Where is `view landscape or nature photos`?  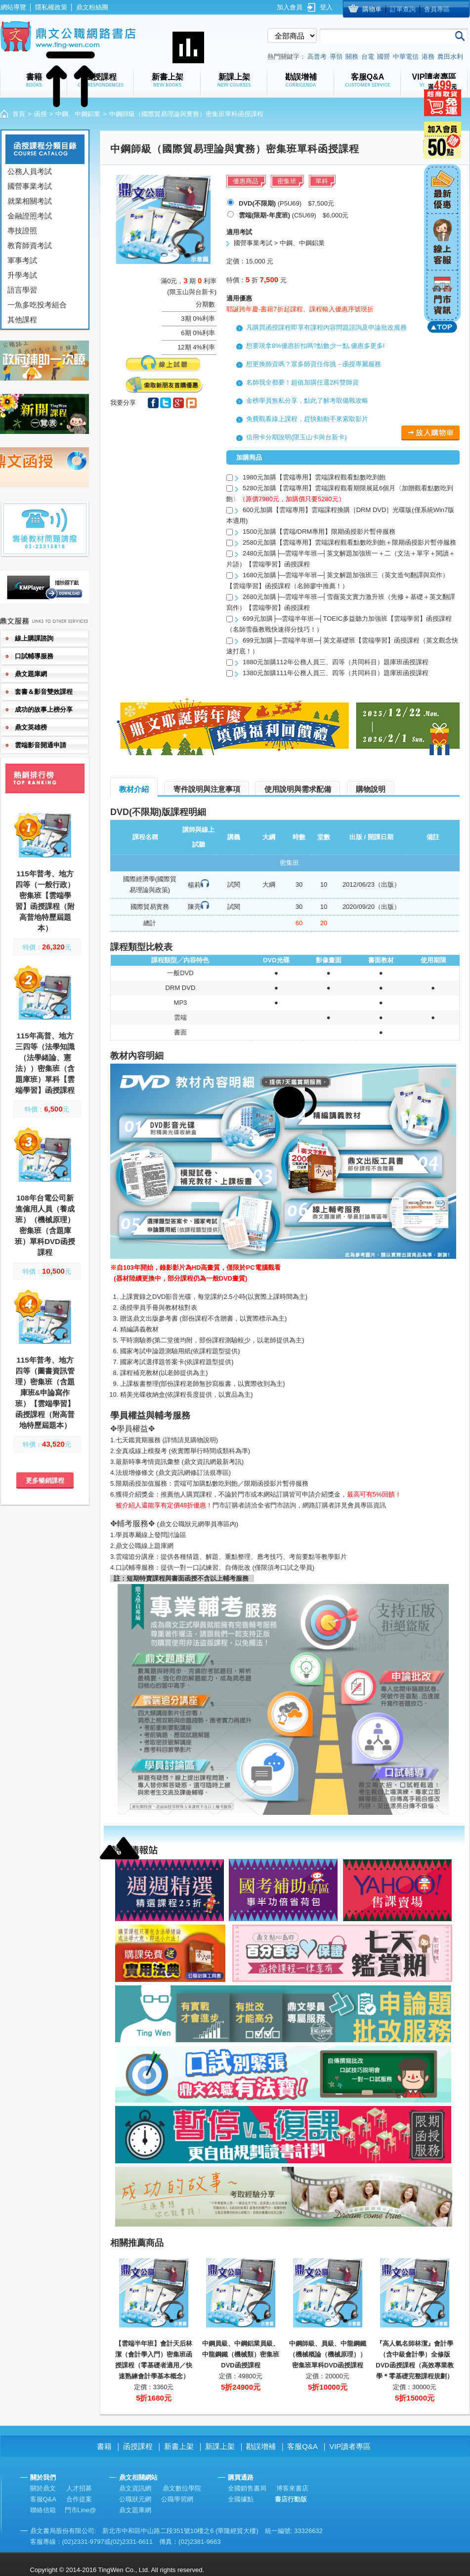 view landscape or nature photos is located at coordinates (120, 1847).